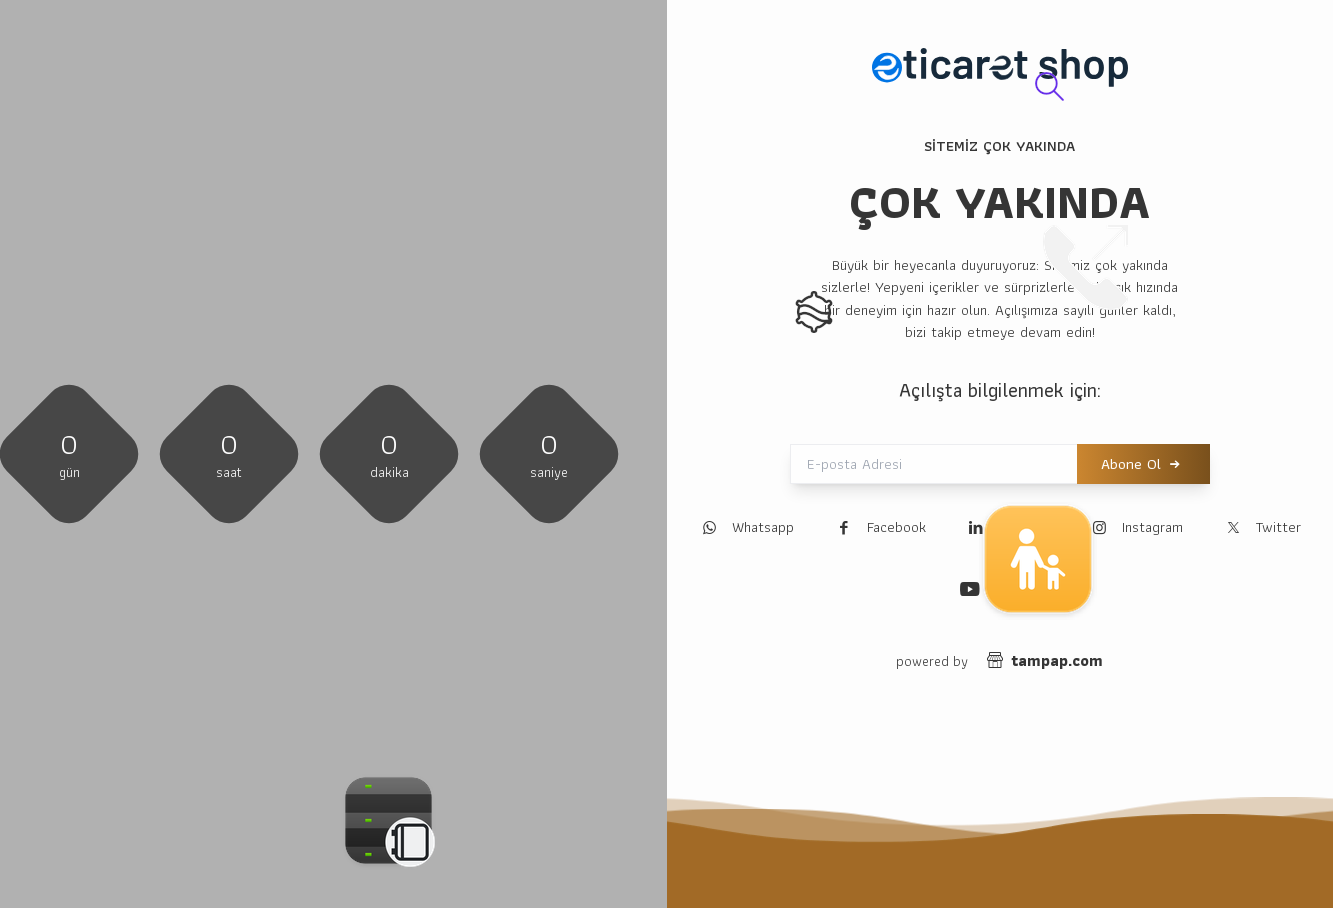  Describe the element at coordinates (1038, 561) in the screenshot. I see `access parental controls settings` at that location.